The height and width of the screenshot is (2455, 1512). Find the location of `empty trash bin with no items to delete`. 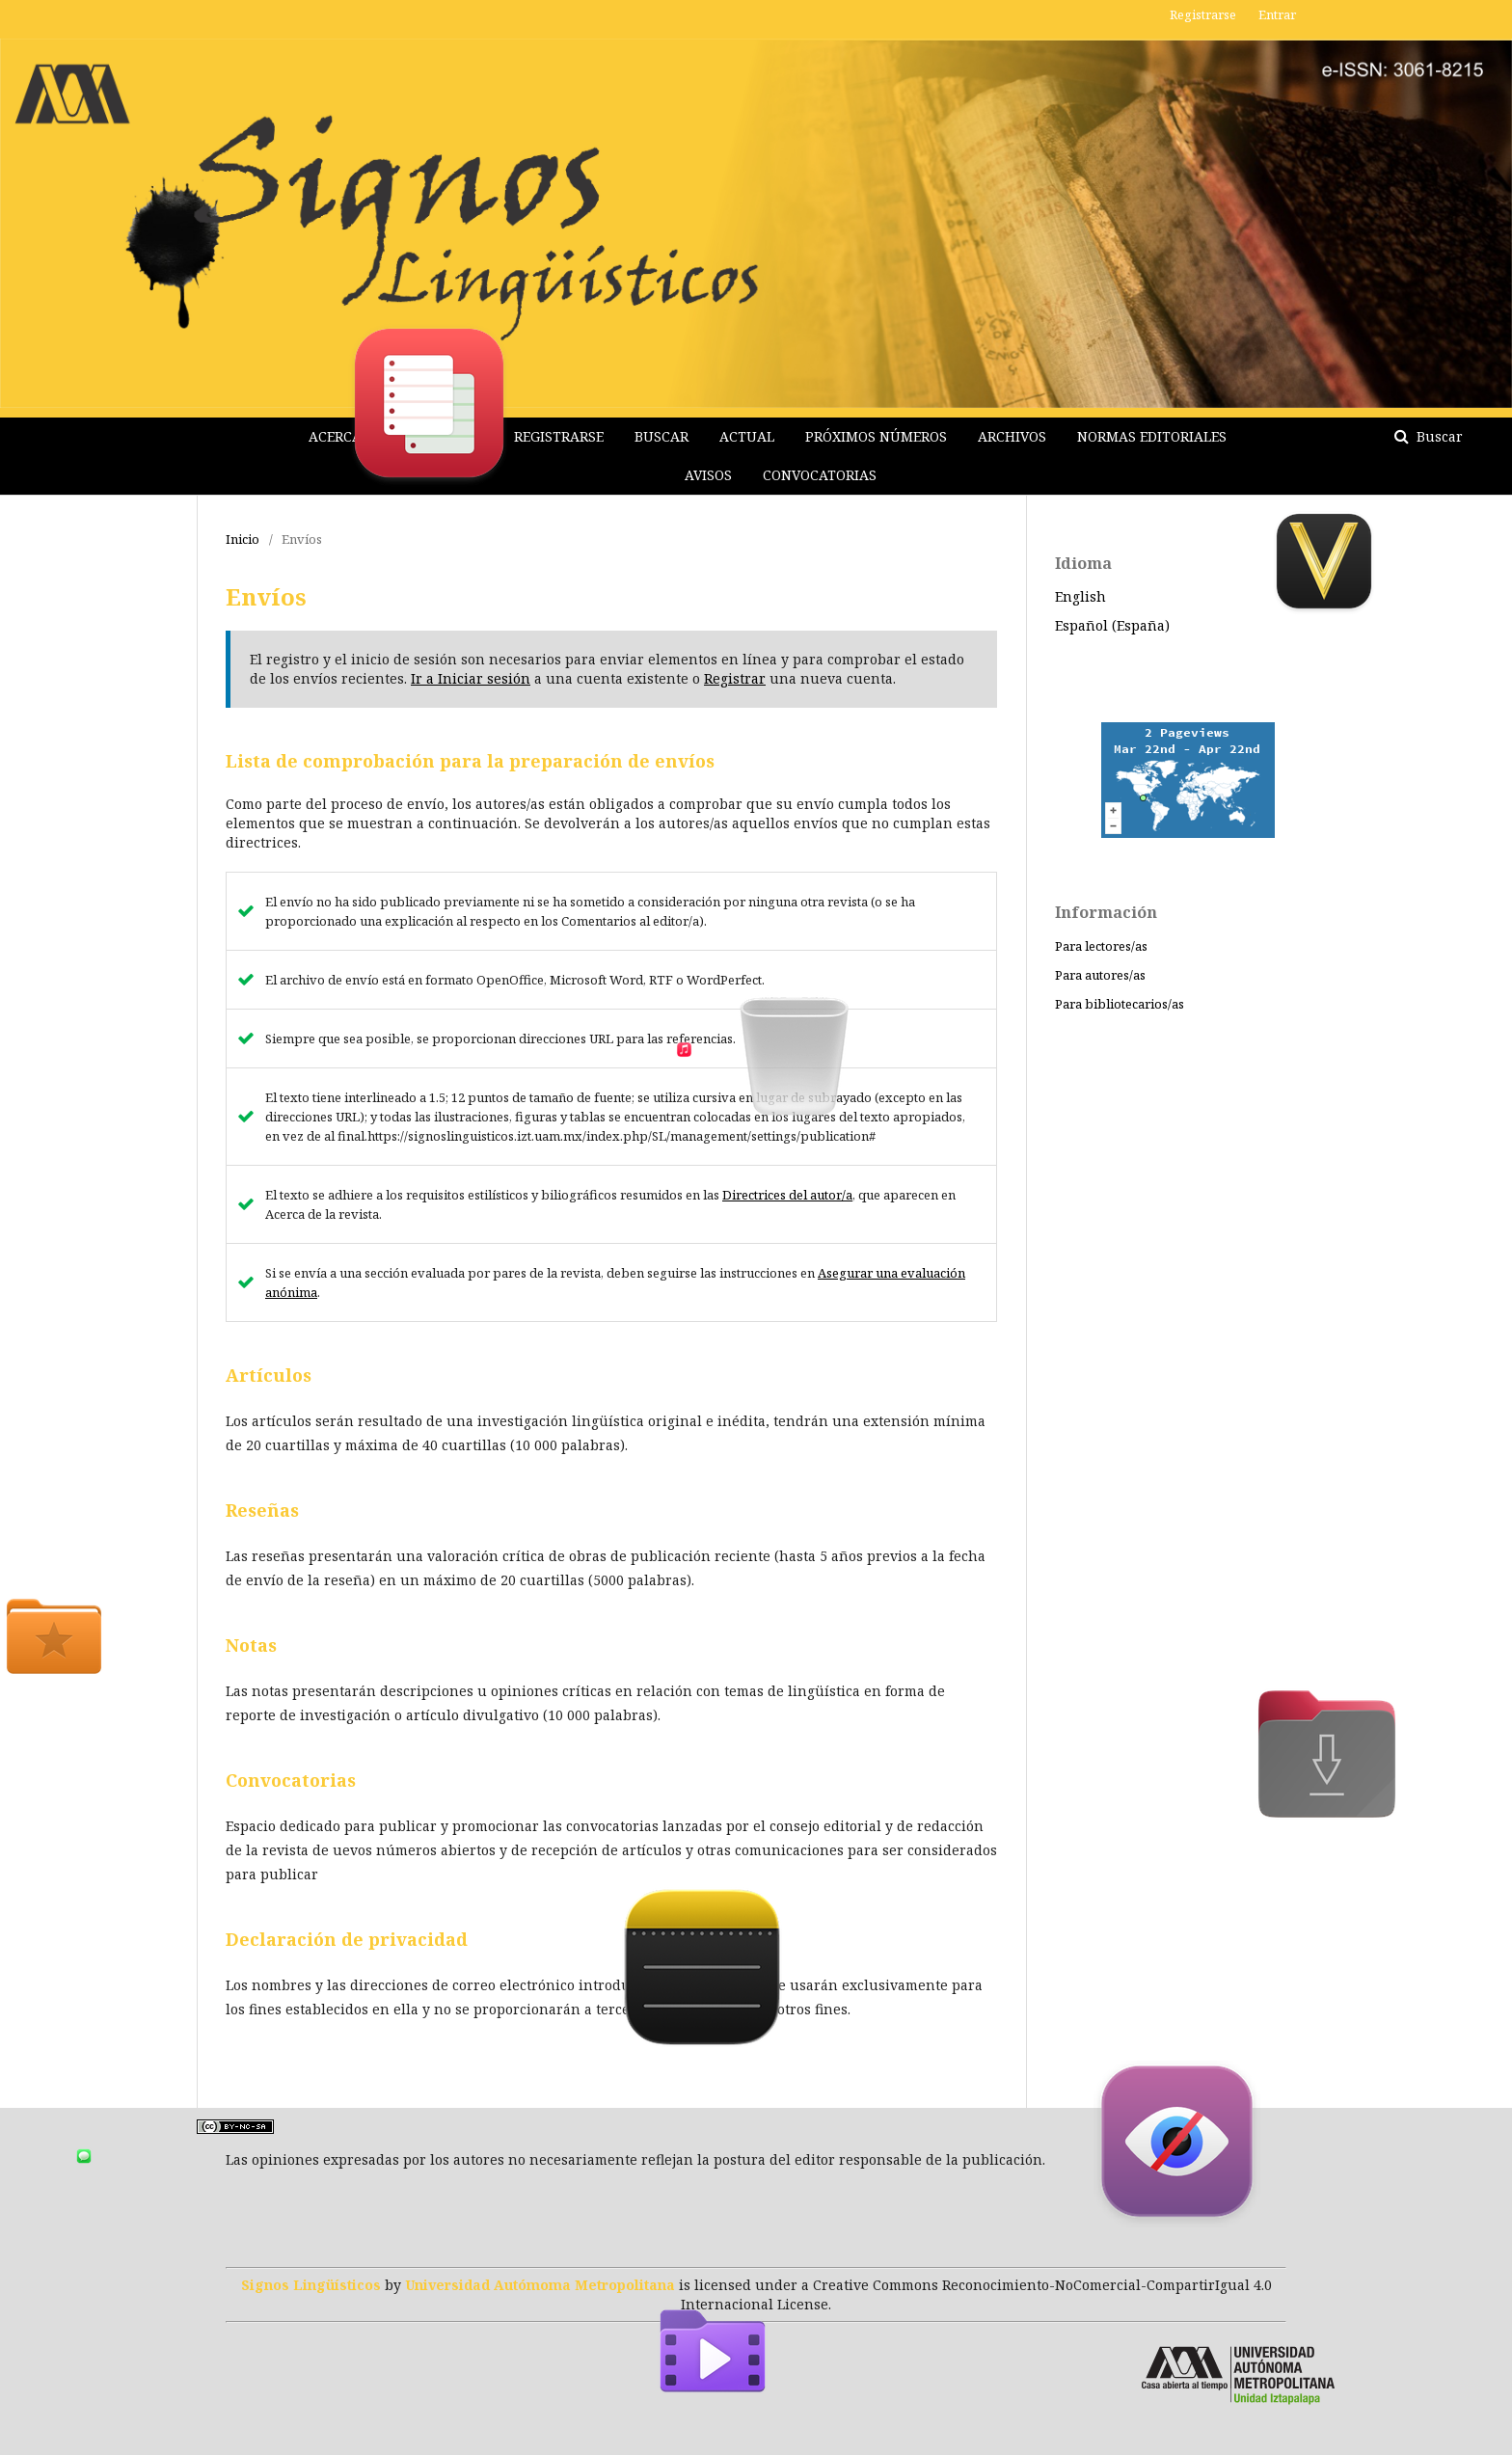

empty trash bin with no items to delete is located at coordinates (794, 1054).